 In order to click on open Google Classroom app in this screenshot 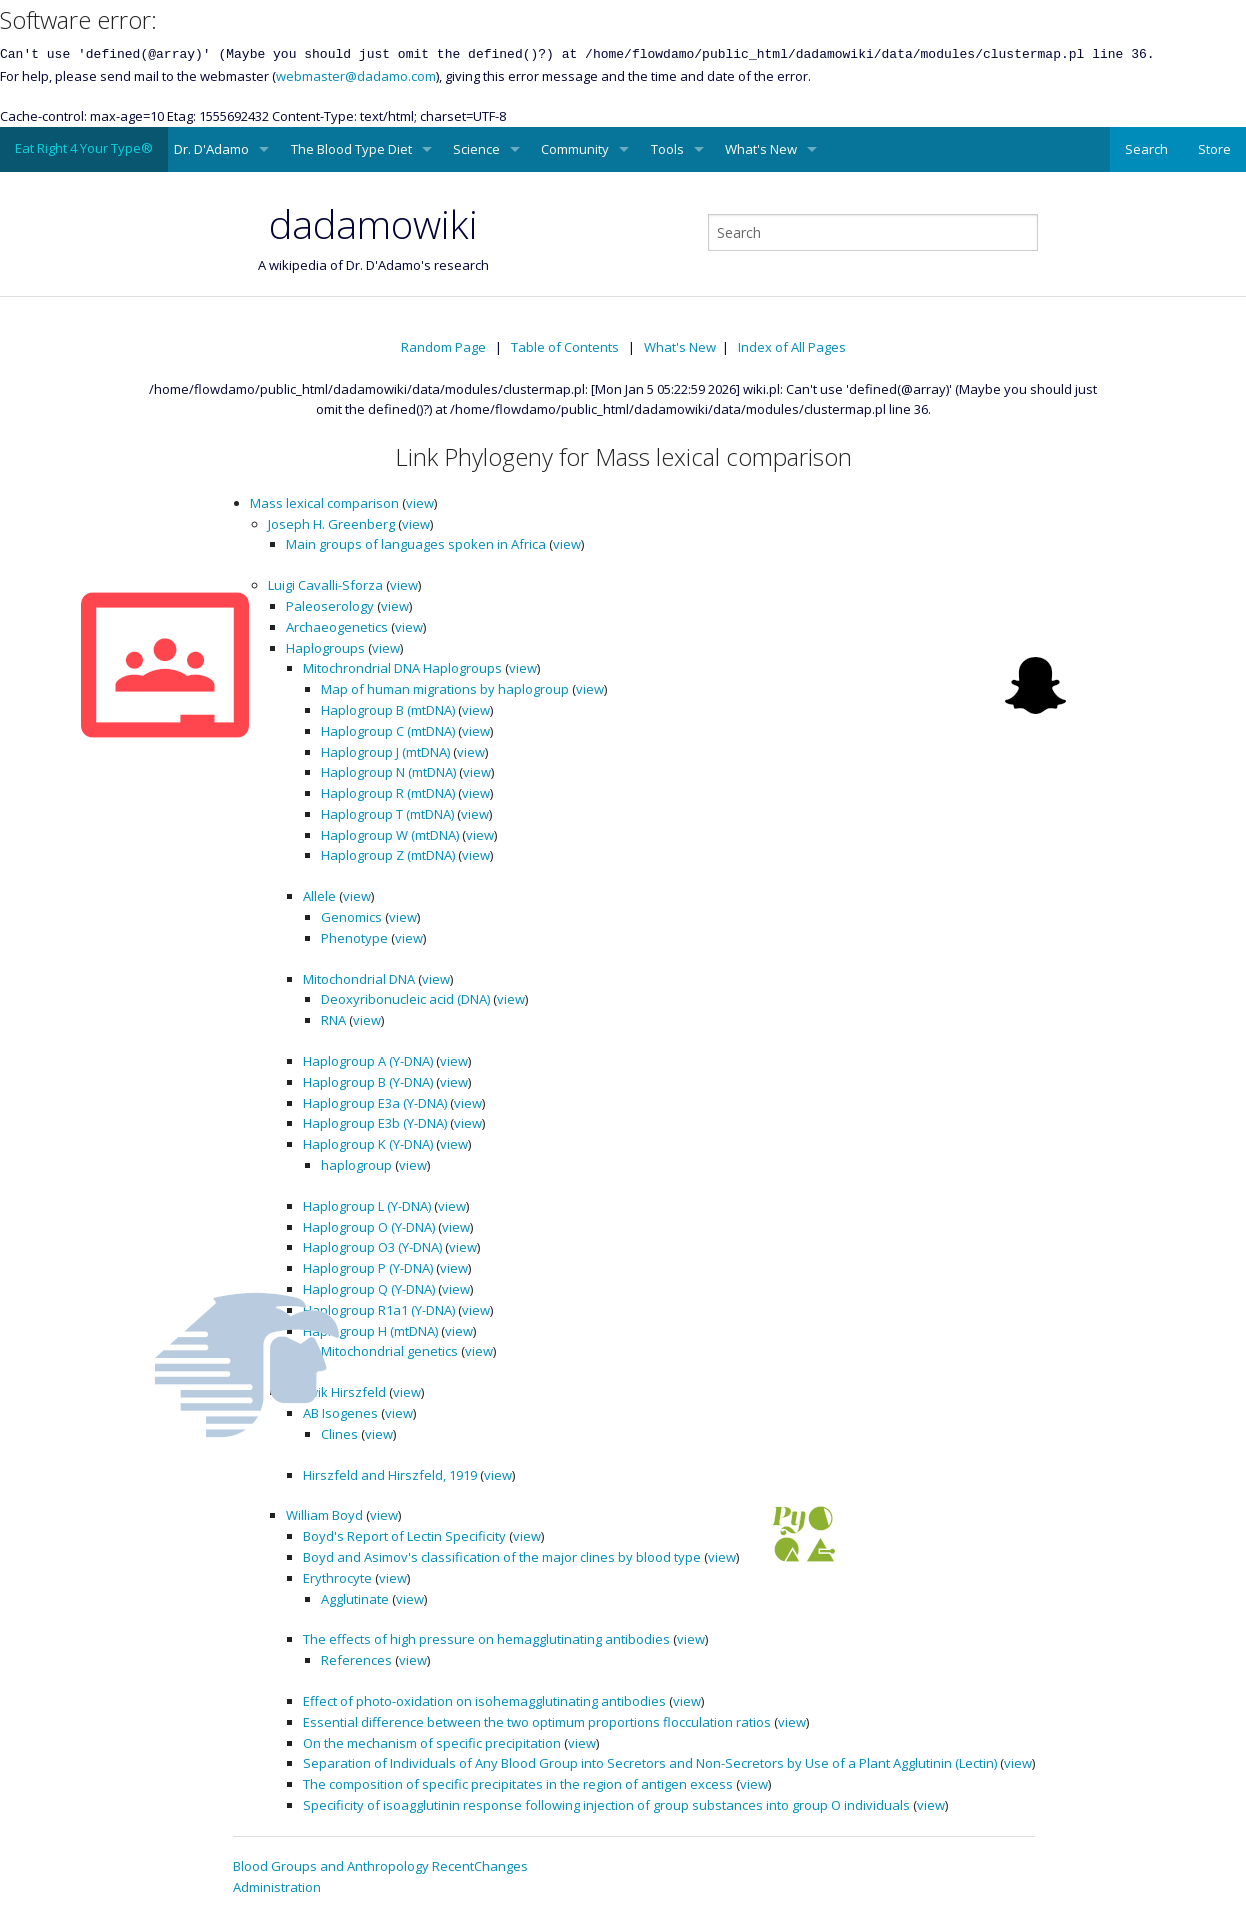, I will do `click(165, 665)`.